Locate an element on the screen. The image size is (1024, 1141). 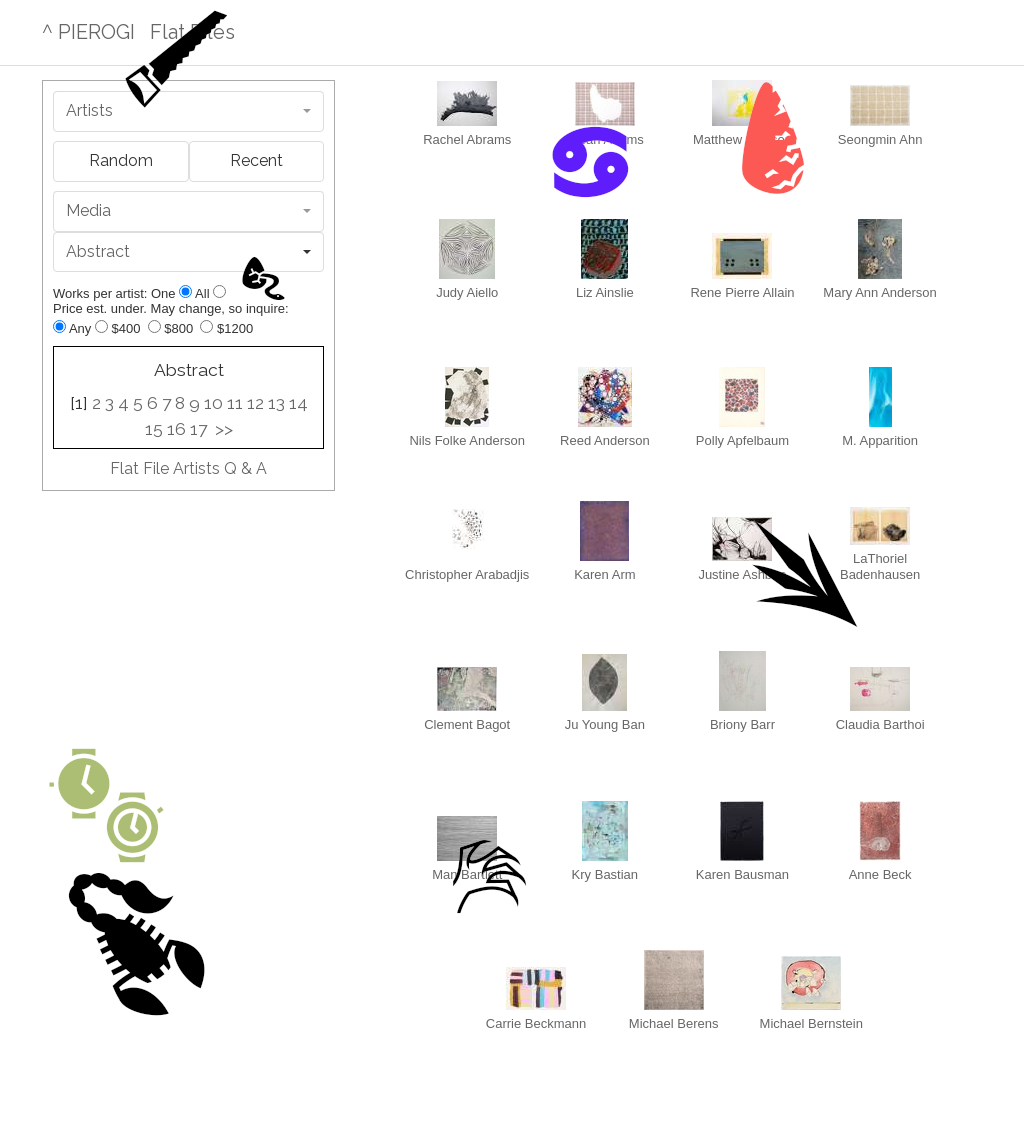
activate shadow grasp ability is located at coordinates (489, 876).